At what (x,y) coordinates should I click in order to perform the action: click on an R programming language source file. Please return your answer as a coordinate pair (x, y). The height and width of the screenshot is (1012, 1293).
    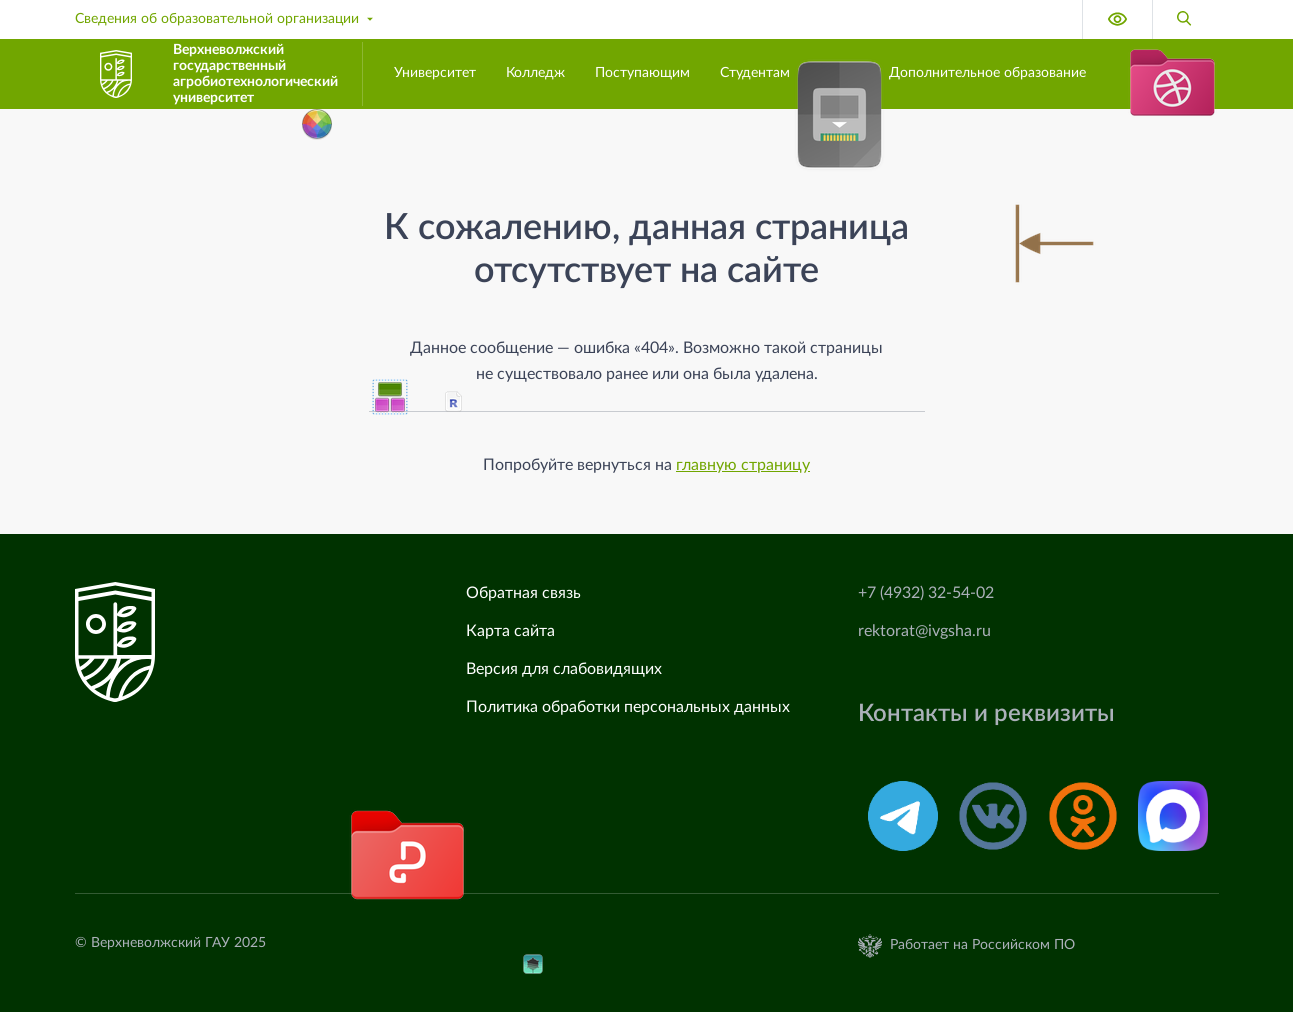
    Looking at the image, I should click on (453, 401).